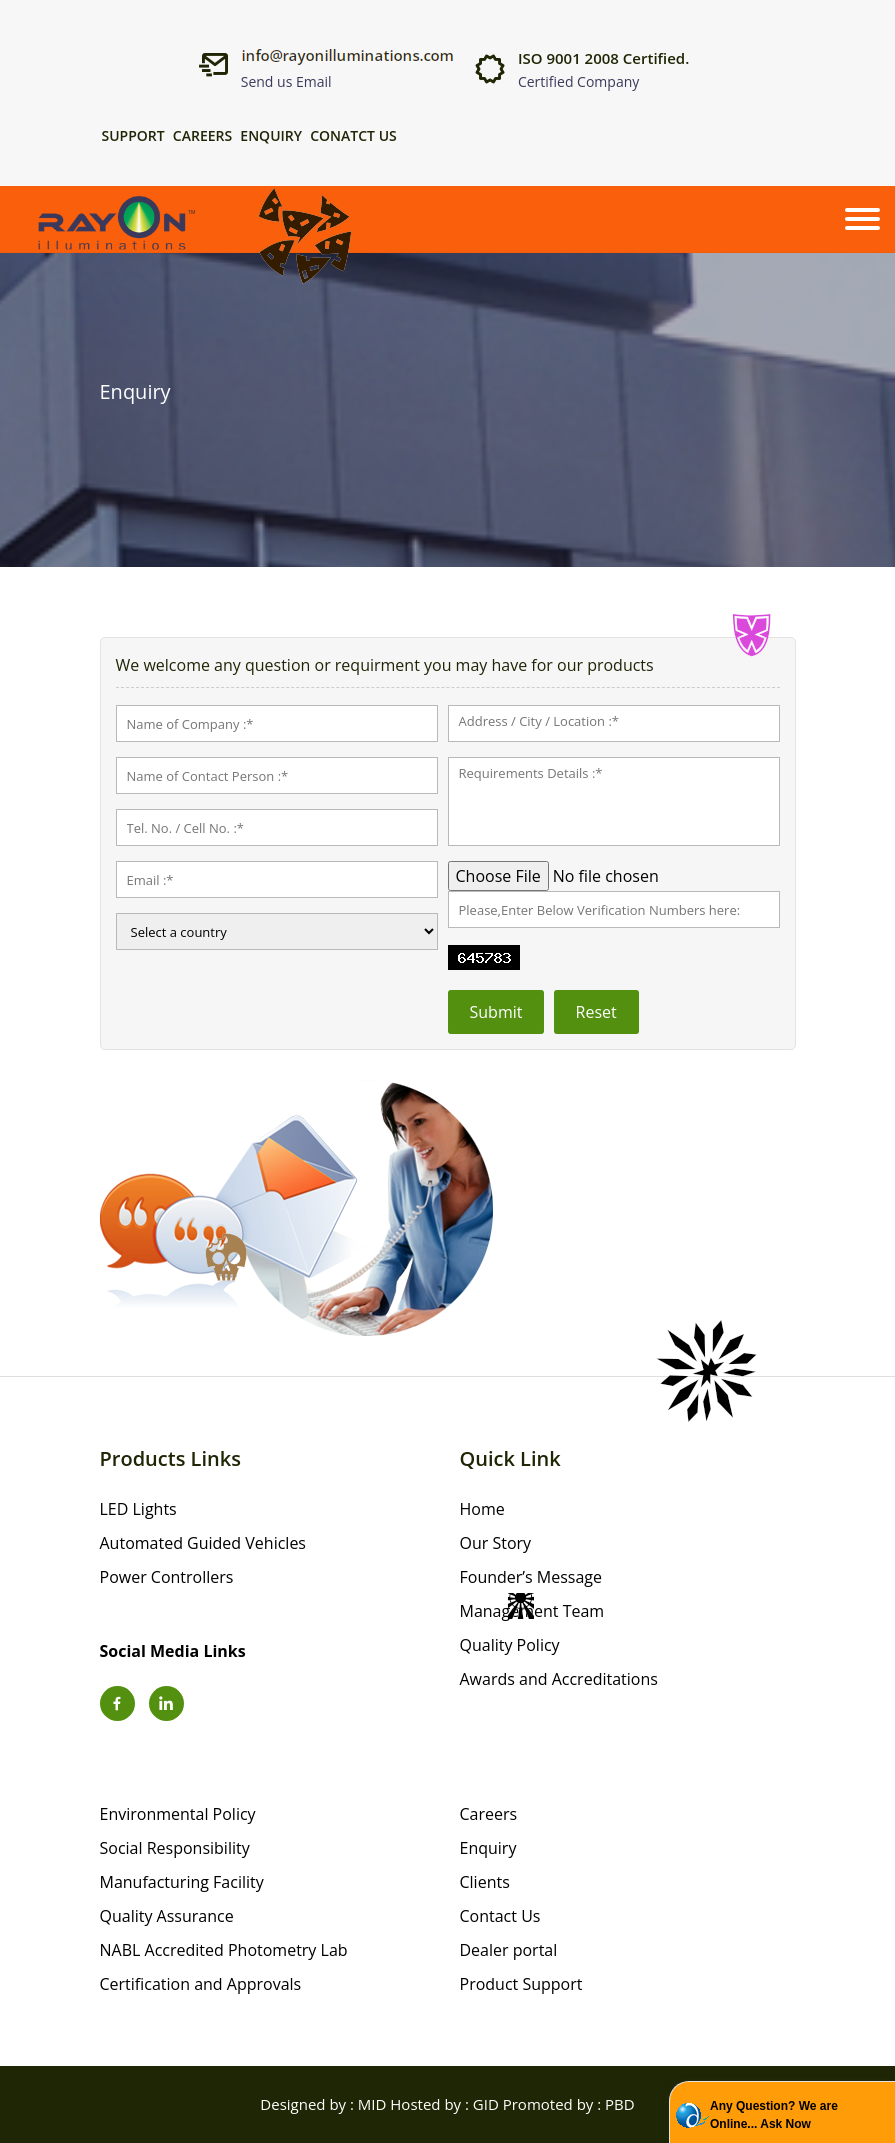 The height and width of the screenshot is (2143, 895). What do you see at coordinates (706, 1370) in the screenshot?
I see `shatter or break an object` at bounding box center [706, 1370].